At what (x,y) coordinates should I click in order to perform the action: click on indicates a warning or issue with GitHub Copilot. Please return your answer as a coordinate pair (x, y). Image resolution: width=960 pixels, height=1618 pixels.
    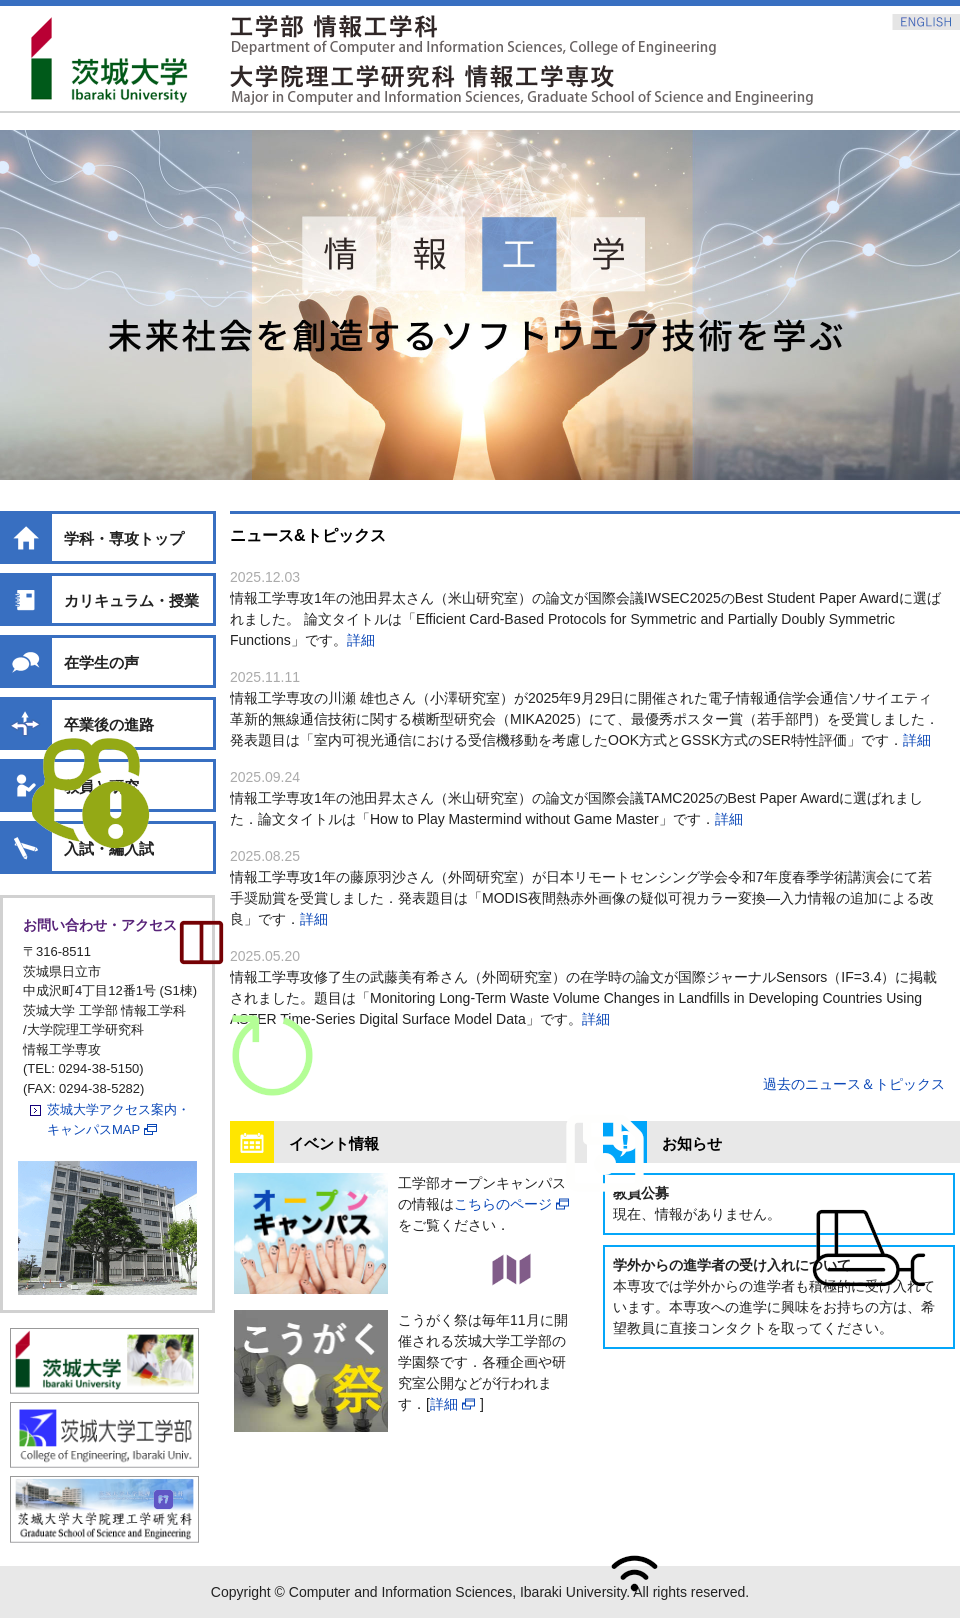
    Looking at the image, I should click on (91, 790).